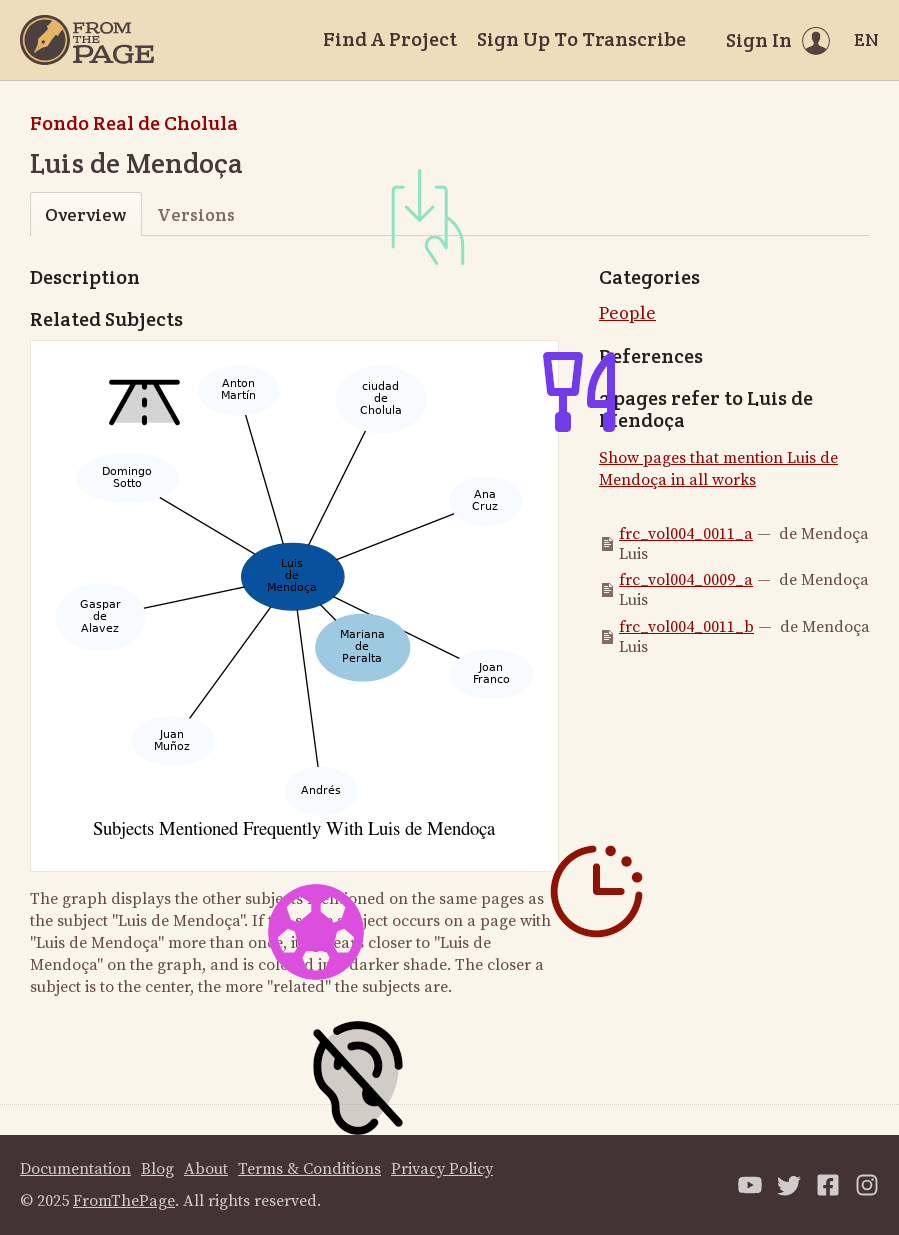 The height and width of the screenshot is (1235, 899). I want to click on withdraw or receive funds, so click(423, 217).